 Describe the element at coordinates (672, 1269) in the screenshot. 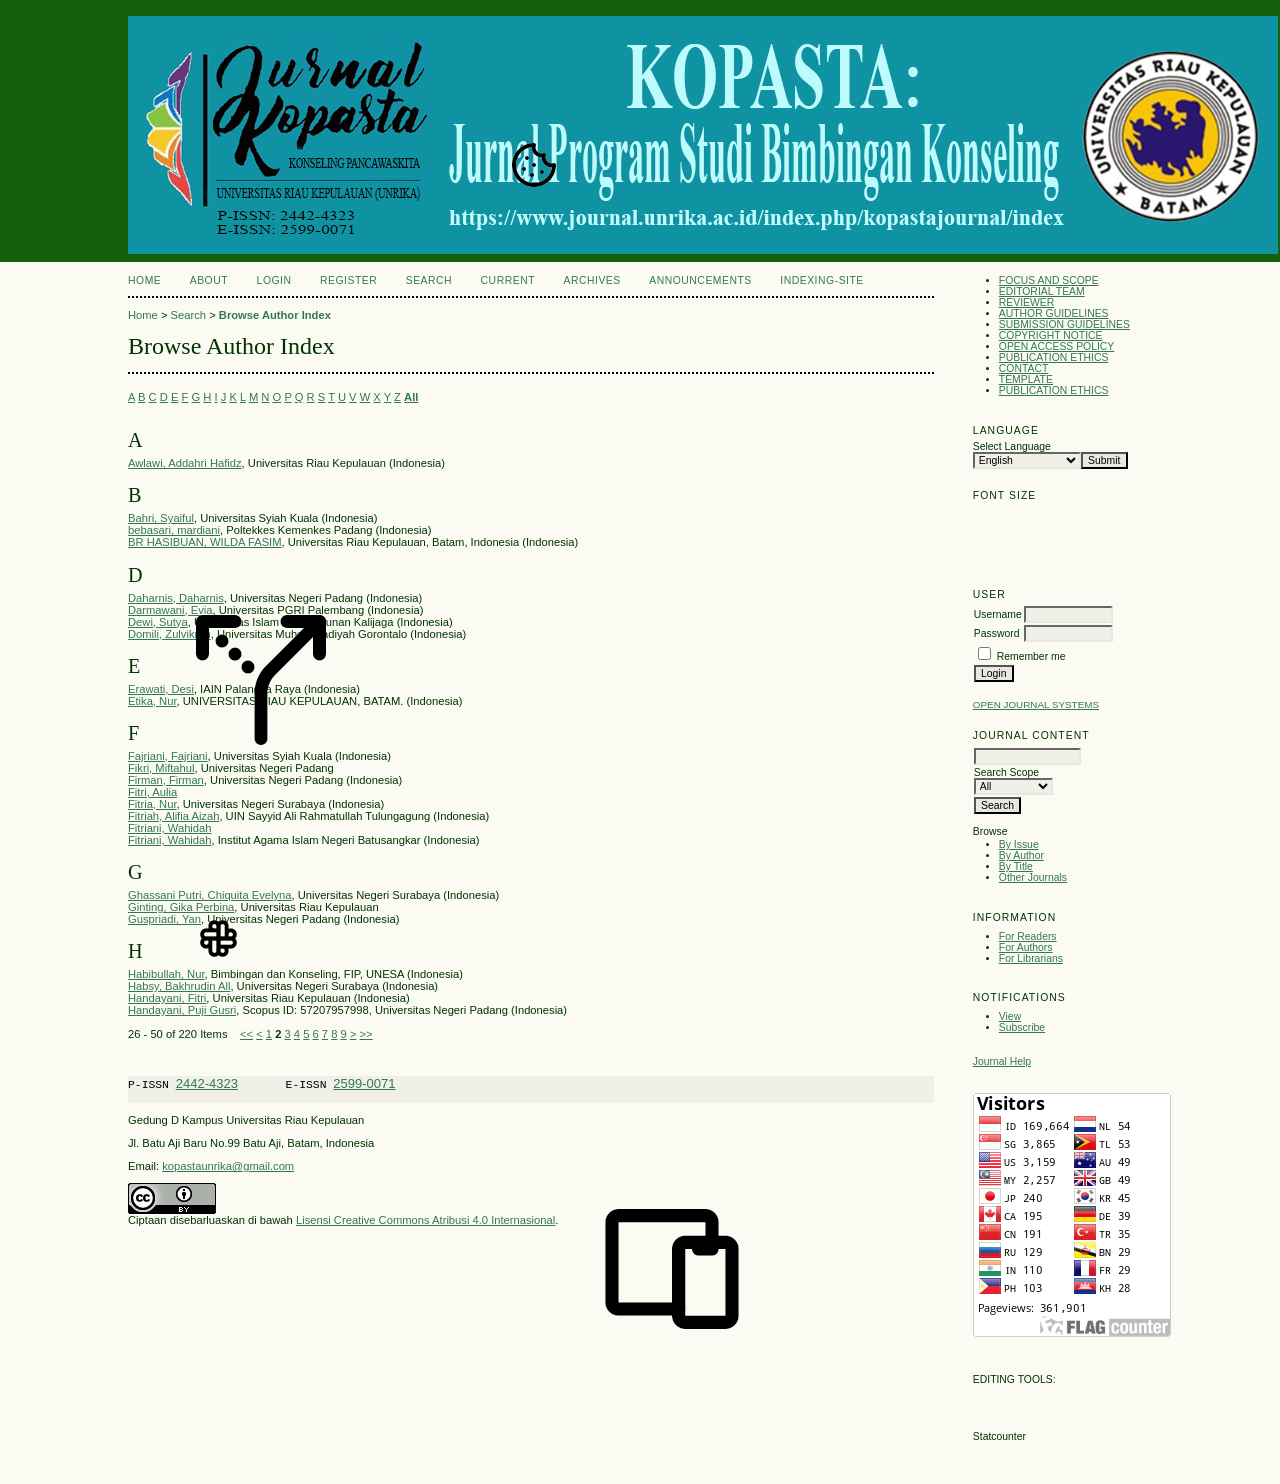

I see `manage connected devices` at that location.